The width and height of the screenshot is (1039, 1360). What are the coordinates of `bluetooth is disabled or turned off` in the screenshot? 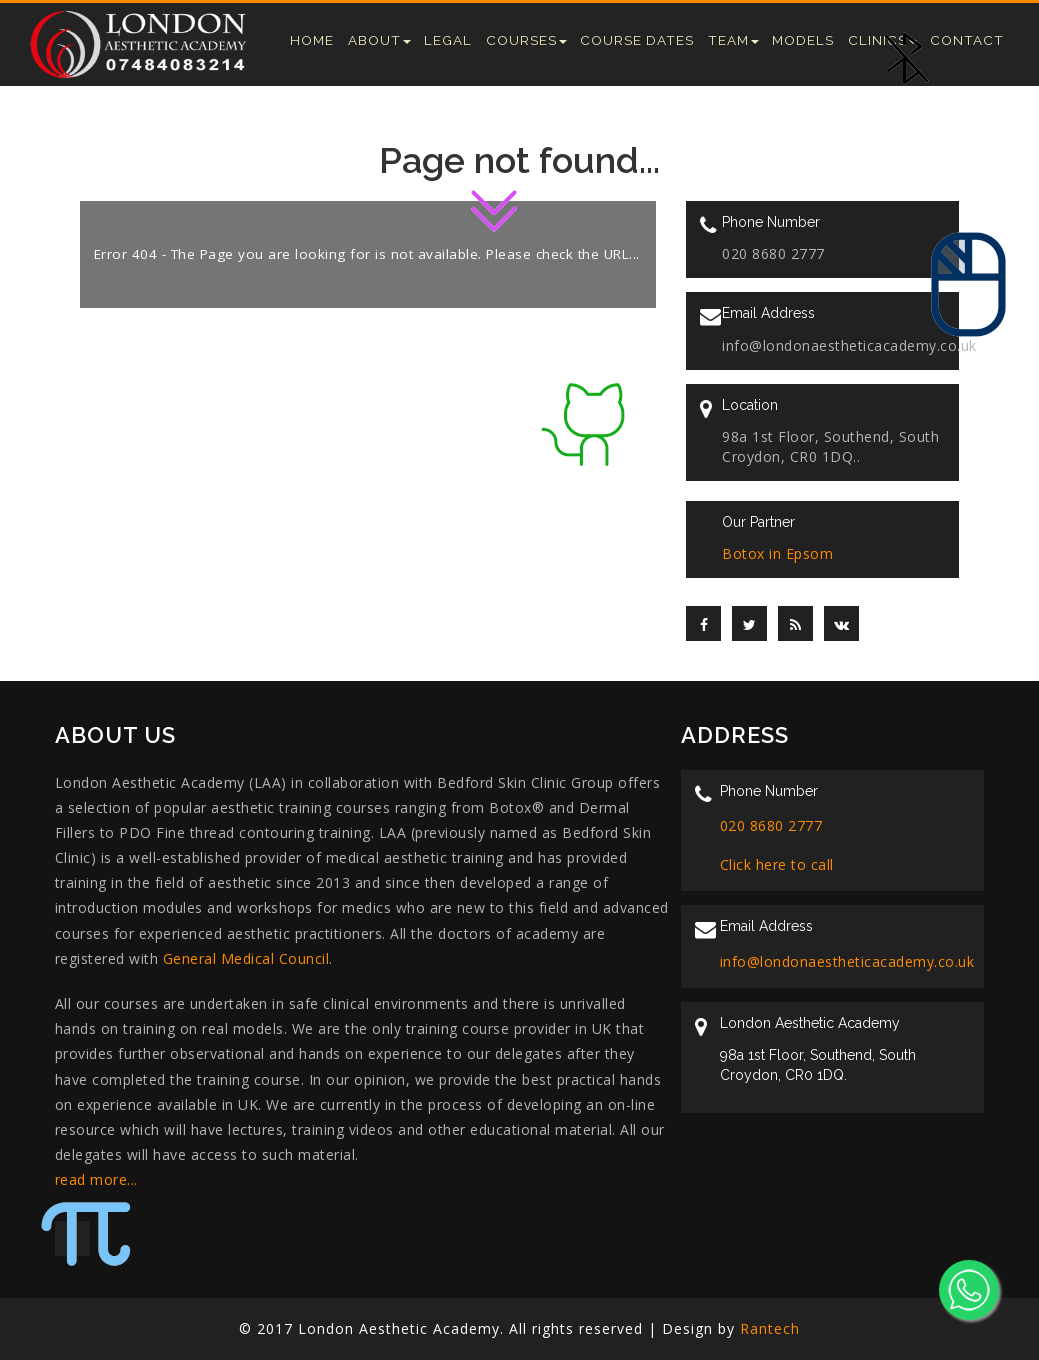 It's located at (904, 58).